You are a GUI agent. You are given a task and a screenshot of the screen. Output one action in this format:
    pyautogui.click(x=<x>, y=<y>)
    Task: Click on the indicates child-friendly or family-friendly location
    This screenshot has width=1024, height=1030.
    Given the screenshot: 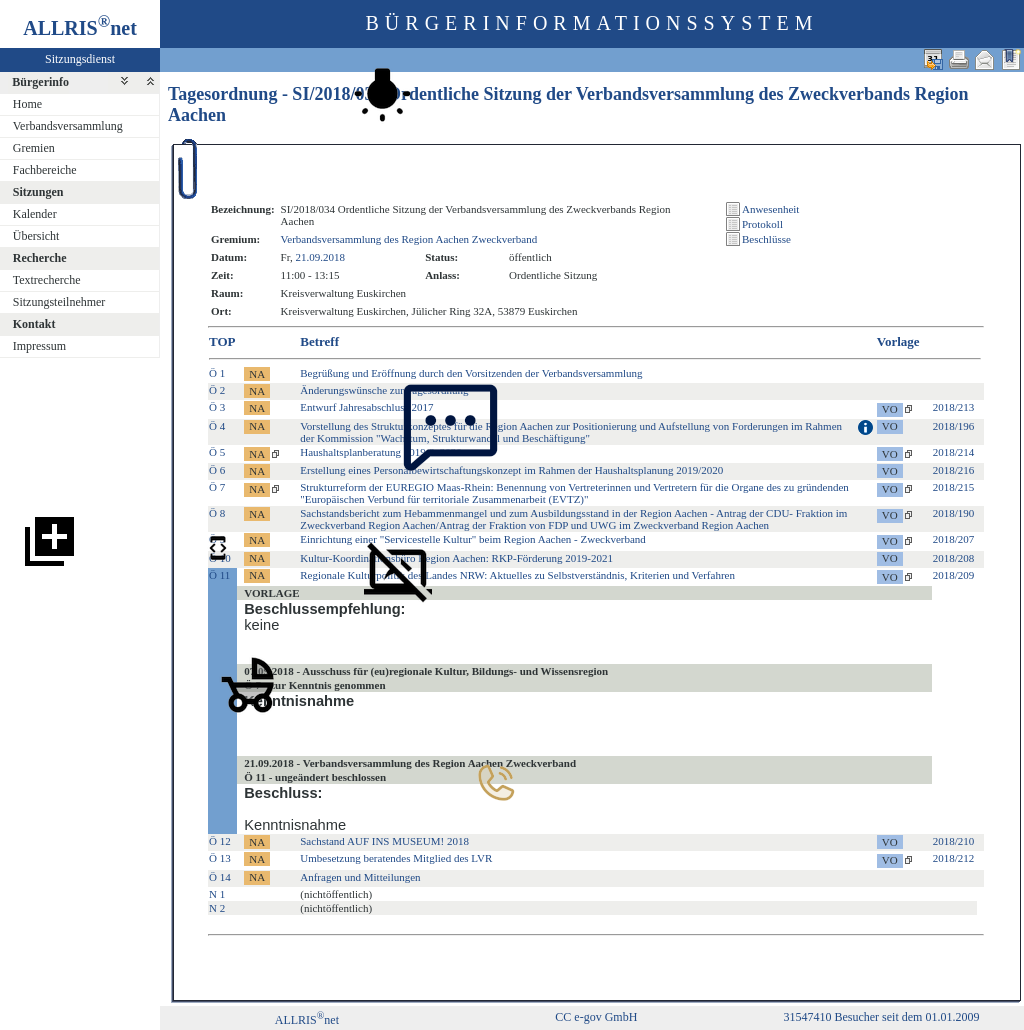 What is the action you would take?
    pyautogui.click(x=249, y=685)
    